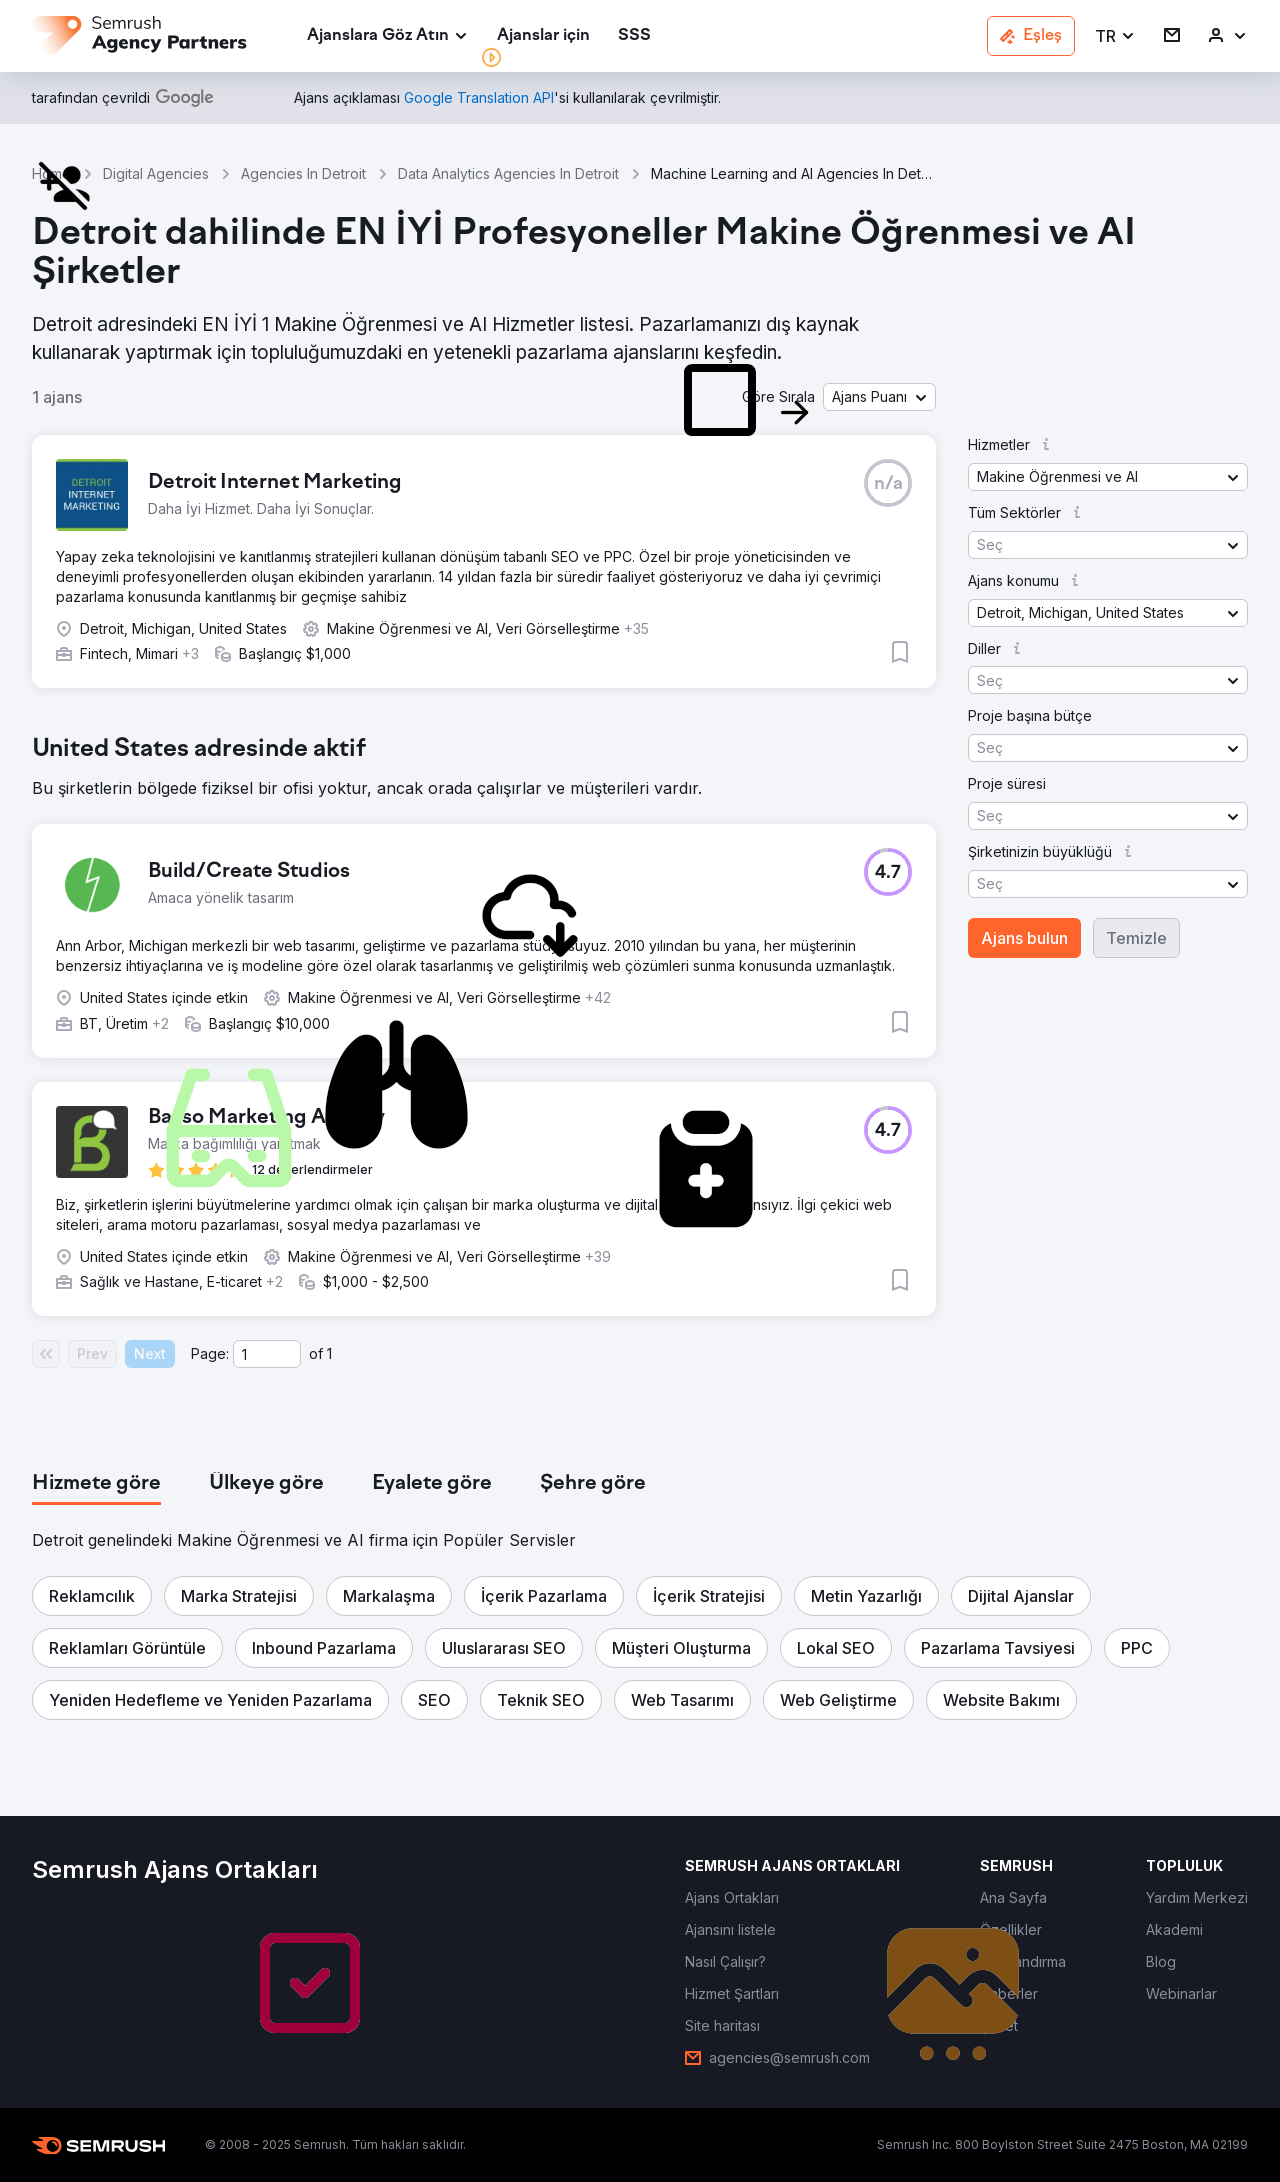  I want to click on play media or start video, so click(491, 57).